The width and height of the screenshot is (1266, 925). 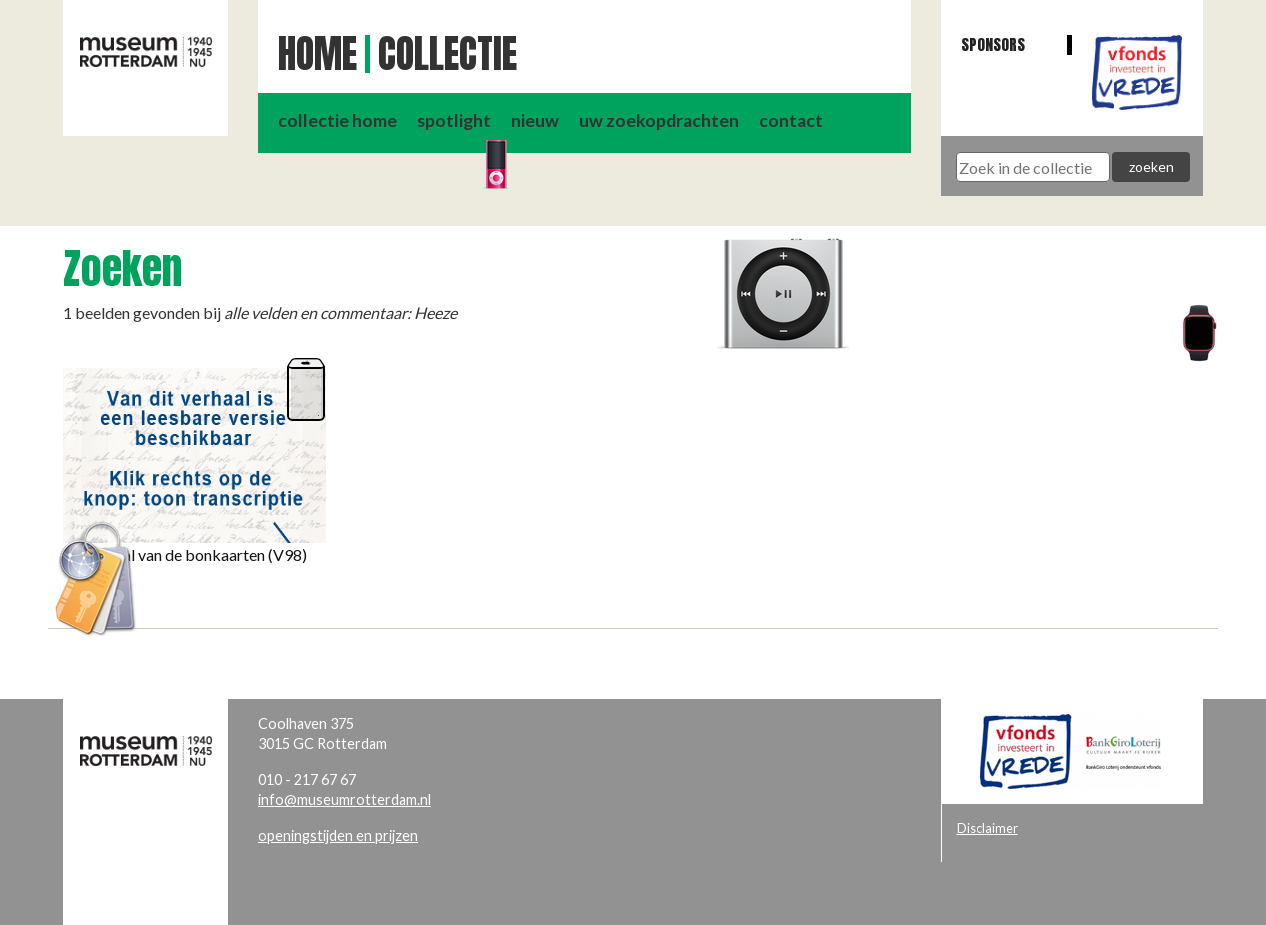 I want to click on access airport extreme router settings, so click(x=306, y=389).